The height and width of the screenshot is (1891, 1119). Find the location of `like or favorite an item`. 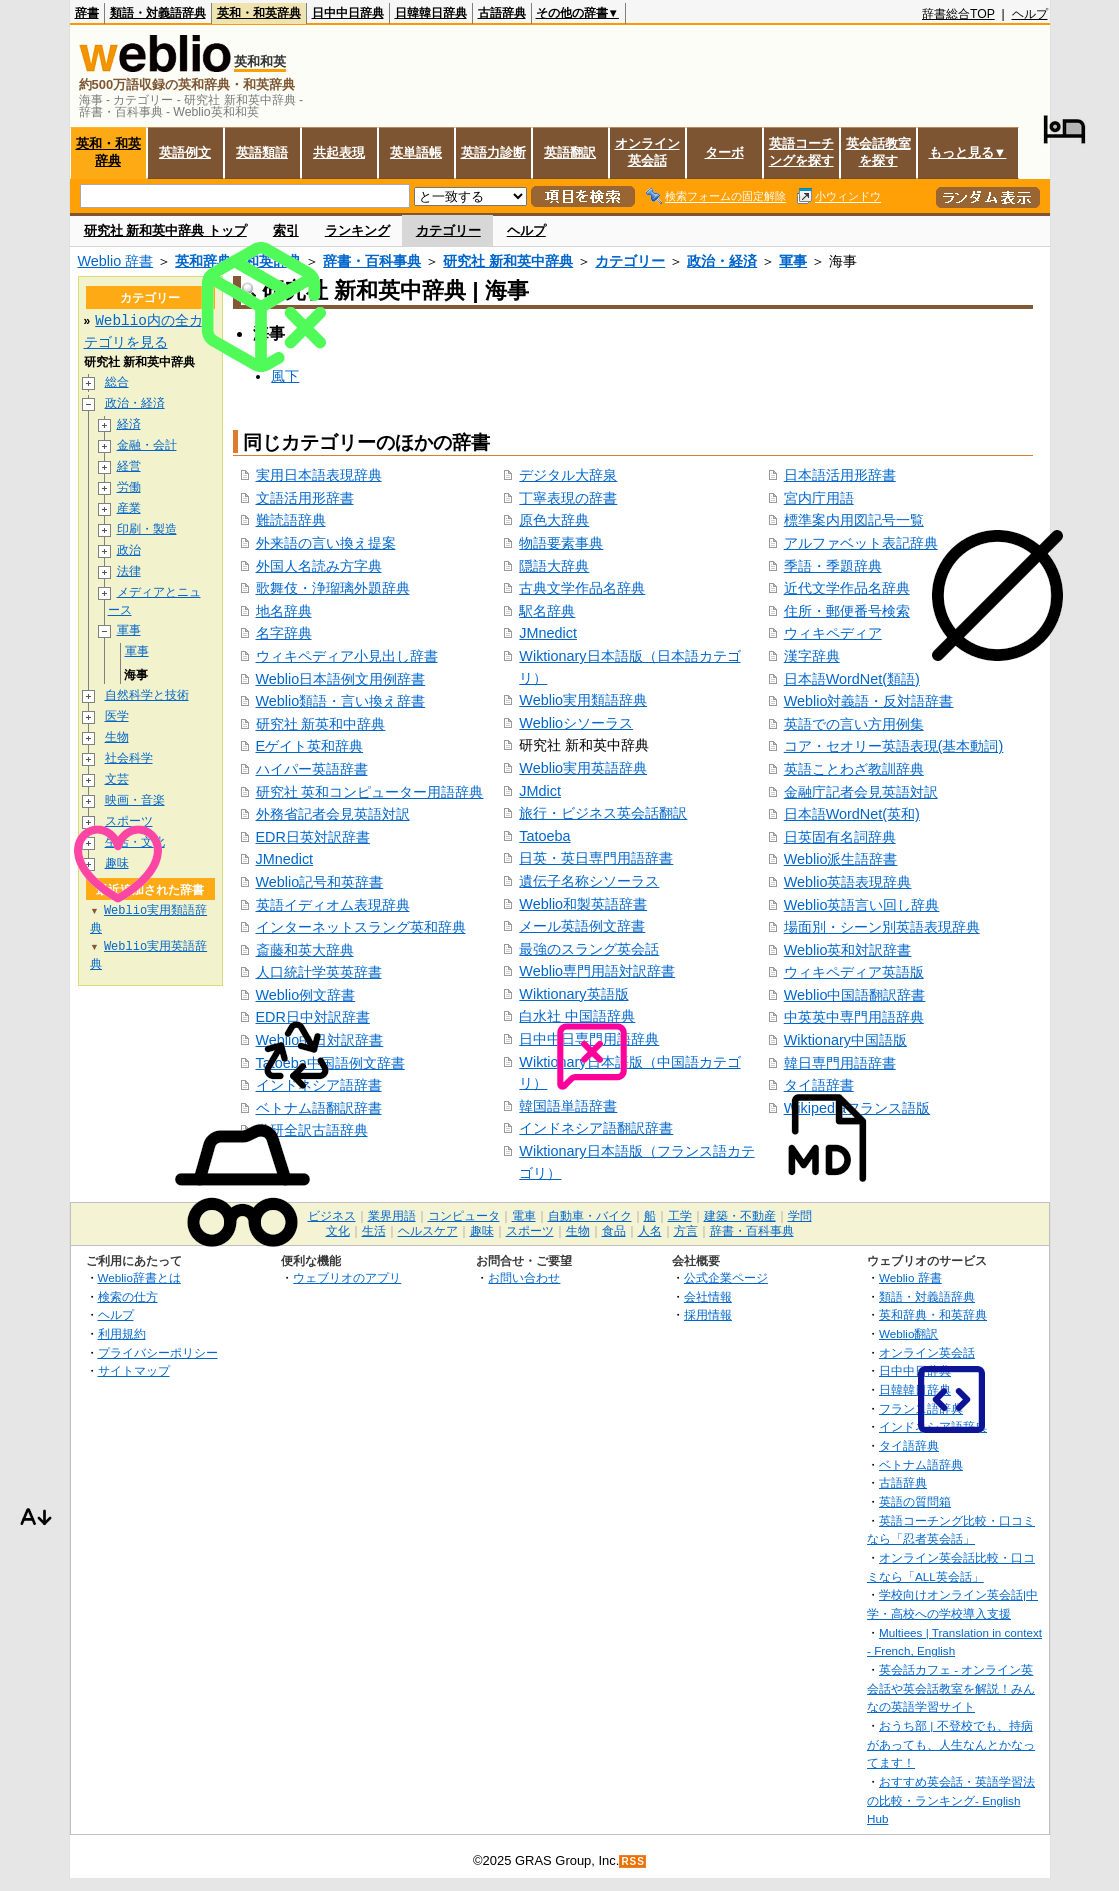

like or favorite an item is located at coordinates (118, 864).